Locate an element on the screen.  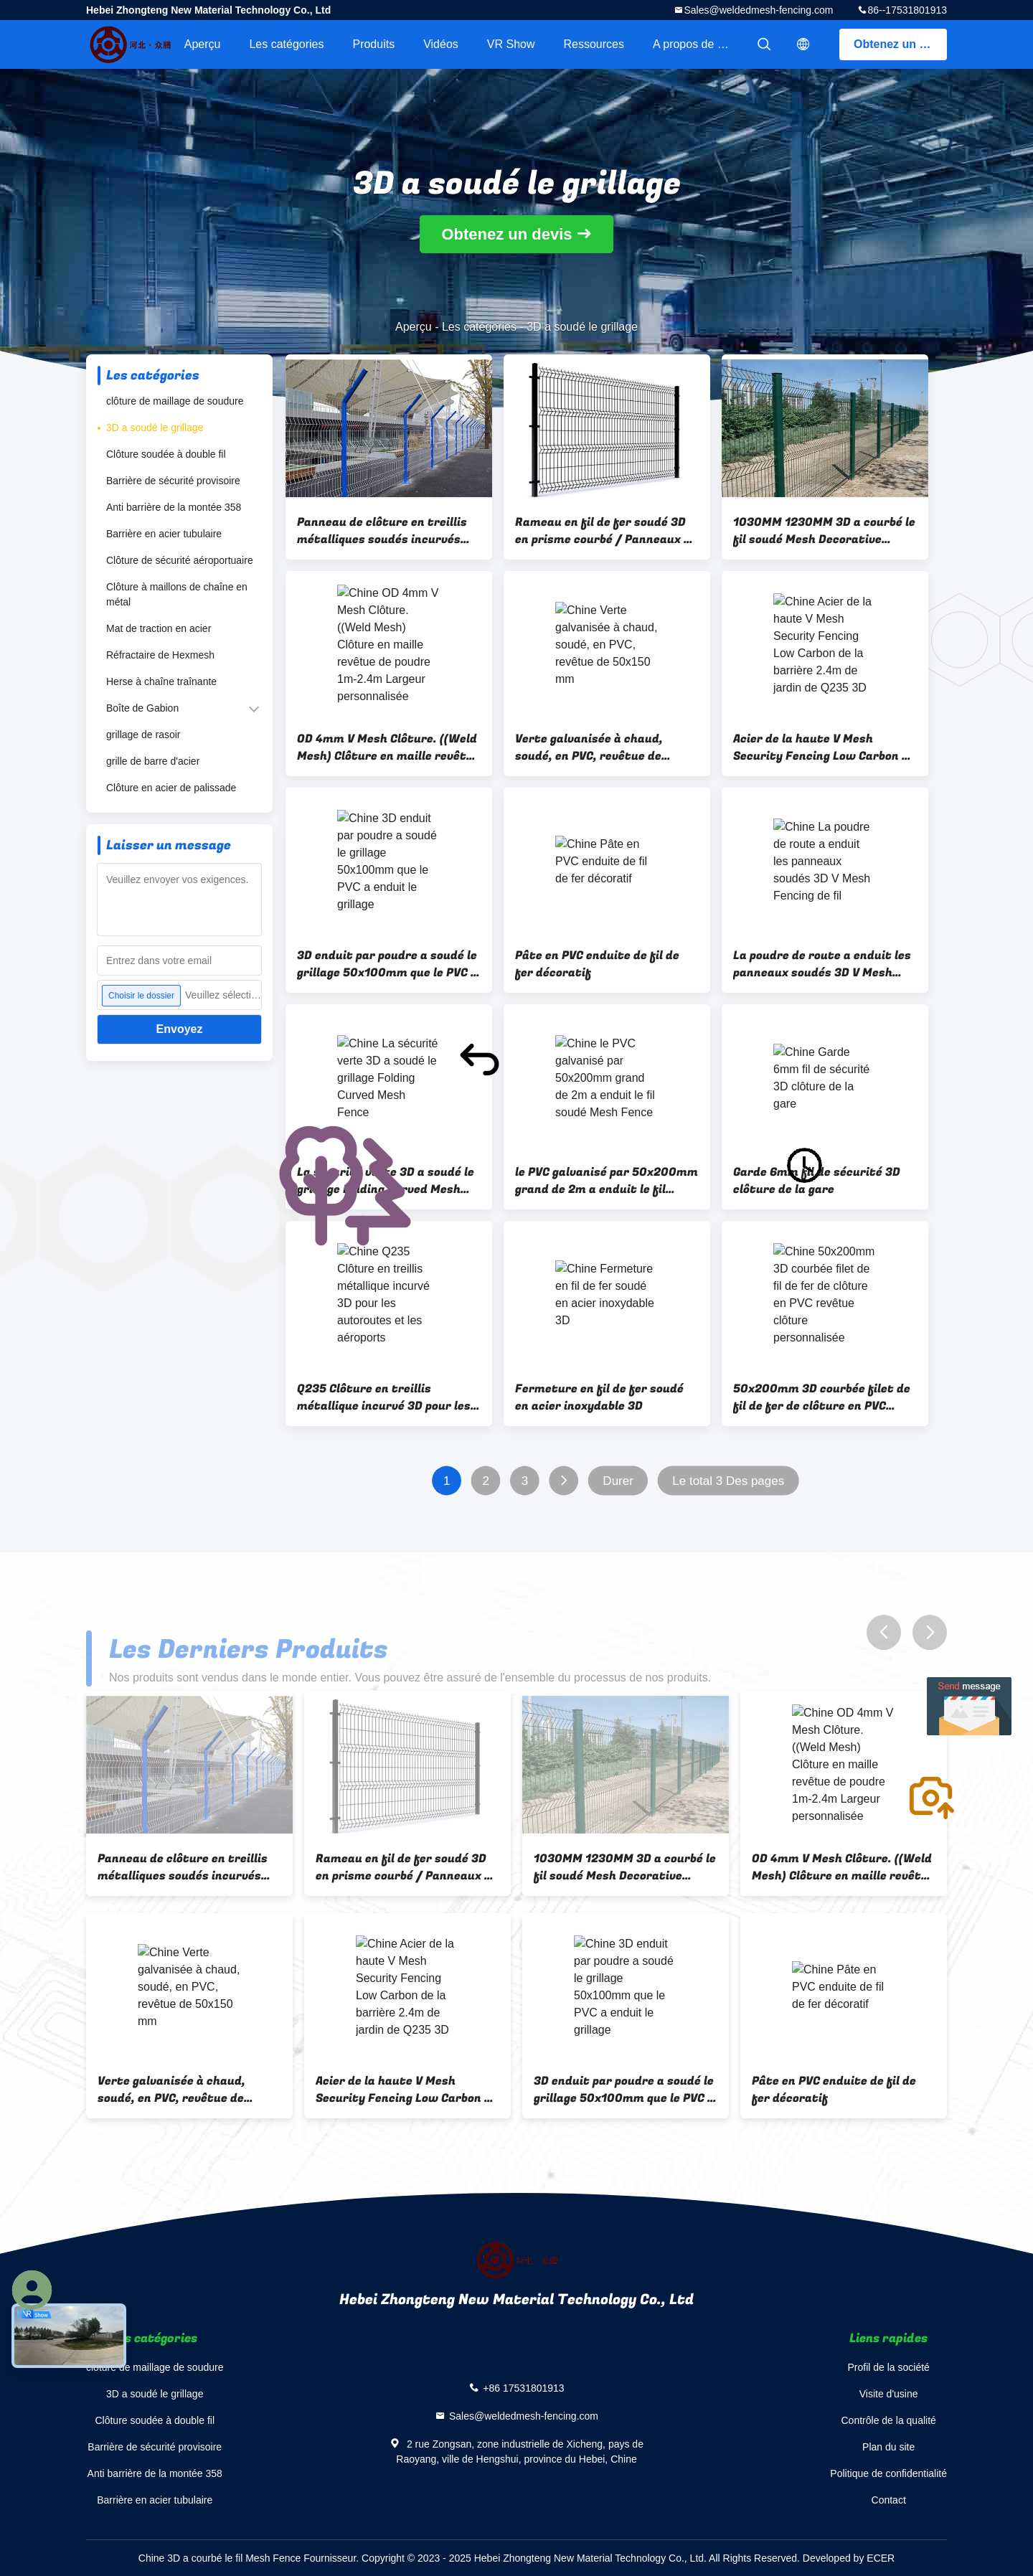
upload a photo from your camera is located at coordinates (930, 1796).